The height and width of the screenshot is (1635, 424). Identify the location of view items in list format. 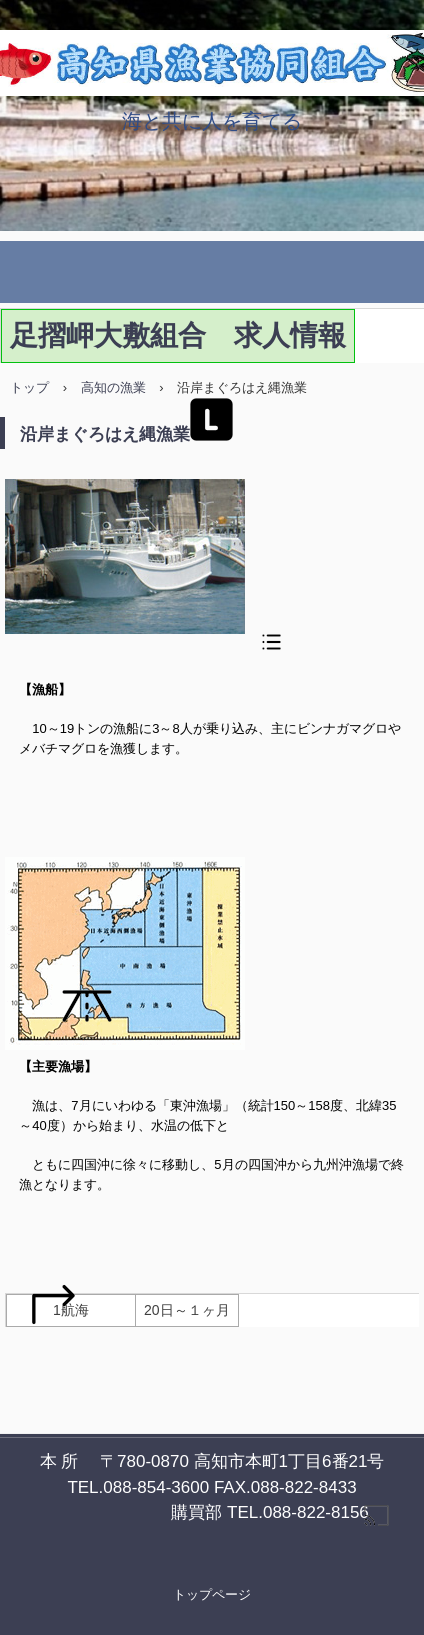
(271, 642).